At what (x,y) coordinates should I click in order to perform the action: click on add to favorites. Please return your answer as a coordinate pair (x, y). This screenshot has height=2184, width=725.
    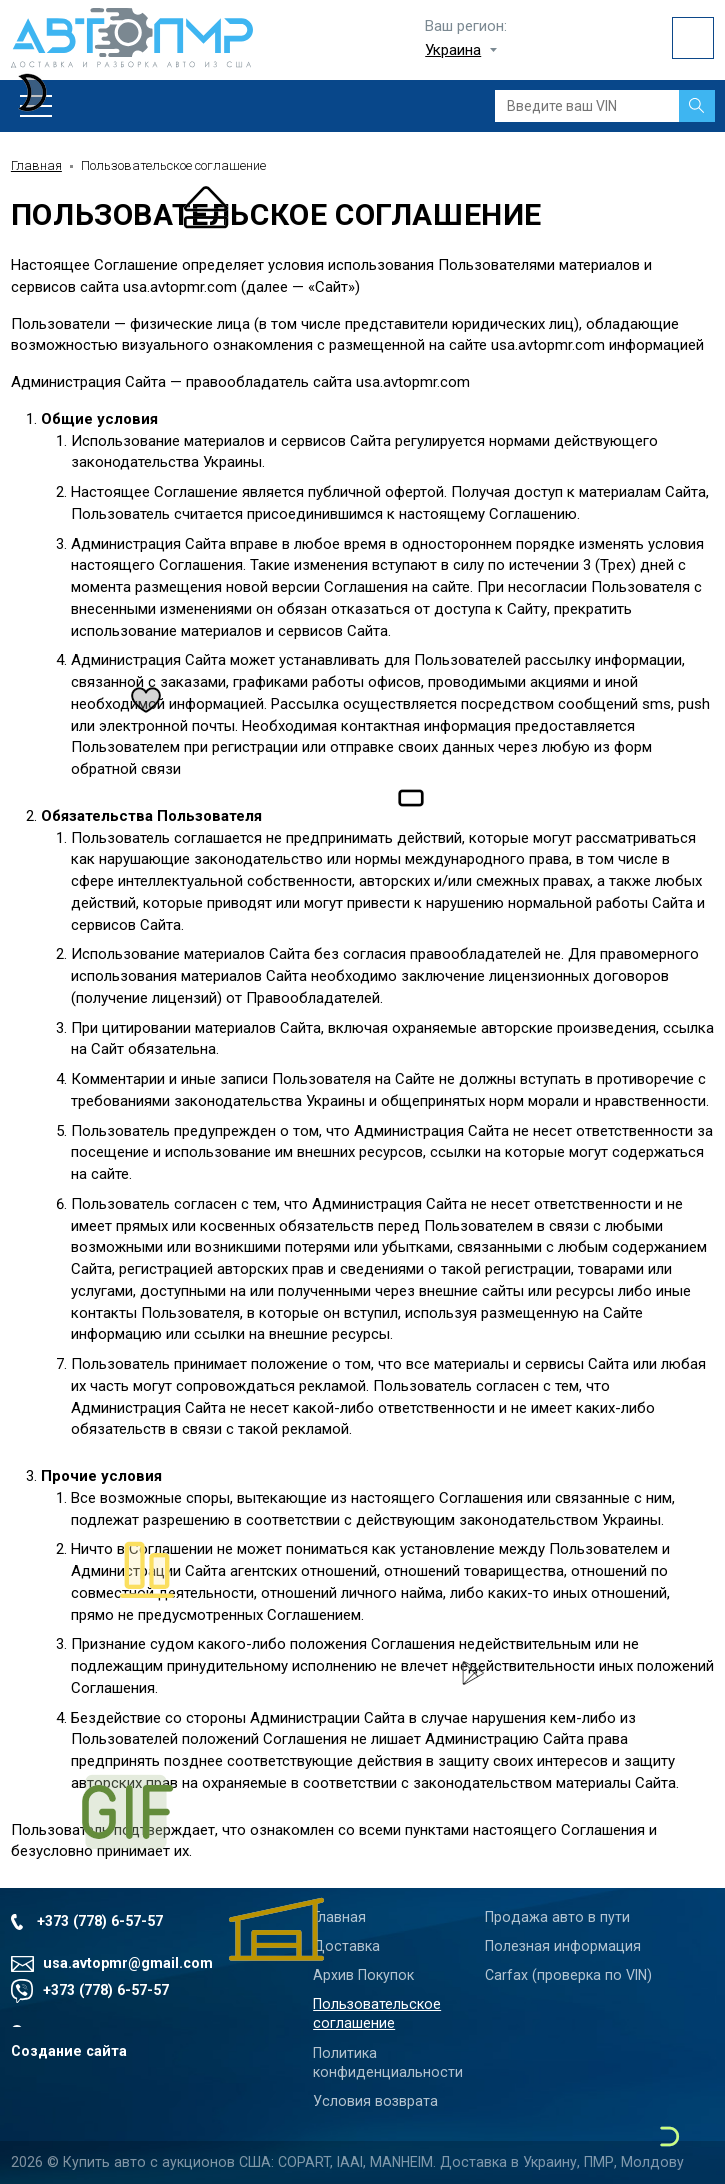
    Looking at the image, I should click on (146, 699).